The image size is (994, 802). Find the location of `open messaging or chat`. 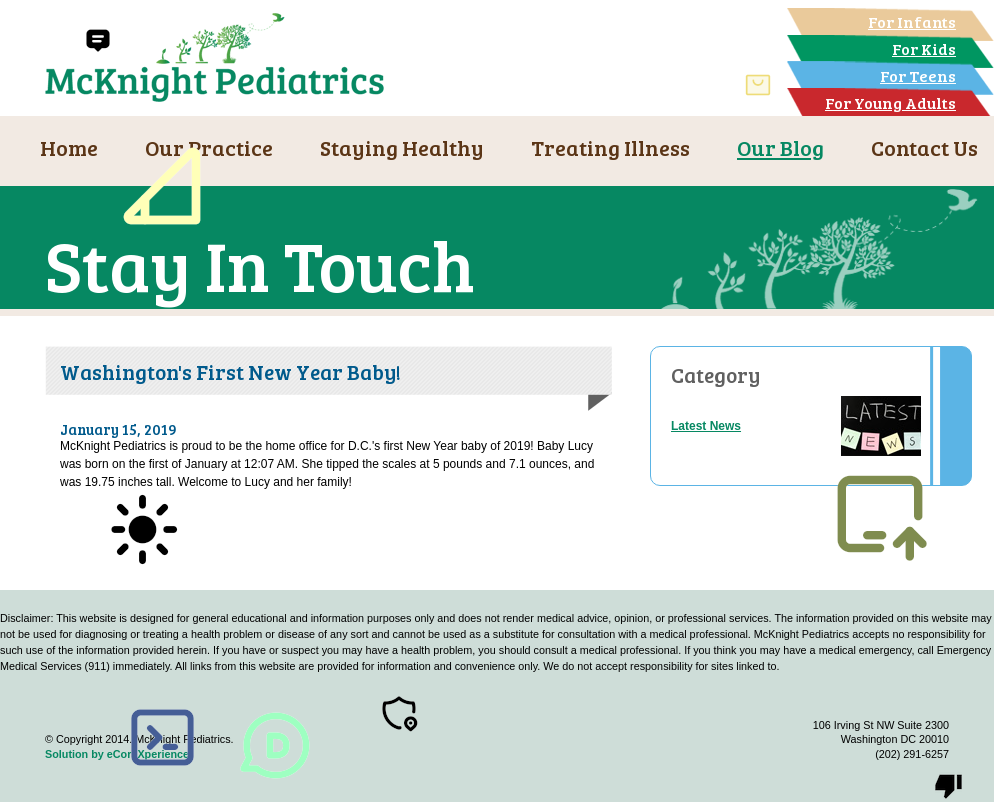

open messaging or chat is located at coordinates (98, 40).